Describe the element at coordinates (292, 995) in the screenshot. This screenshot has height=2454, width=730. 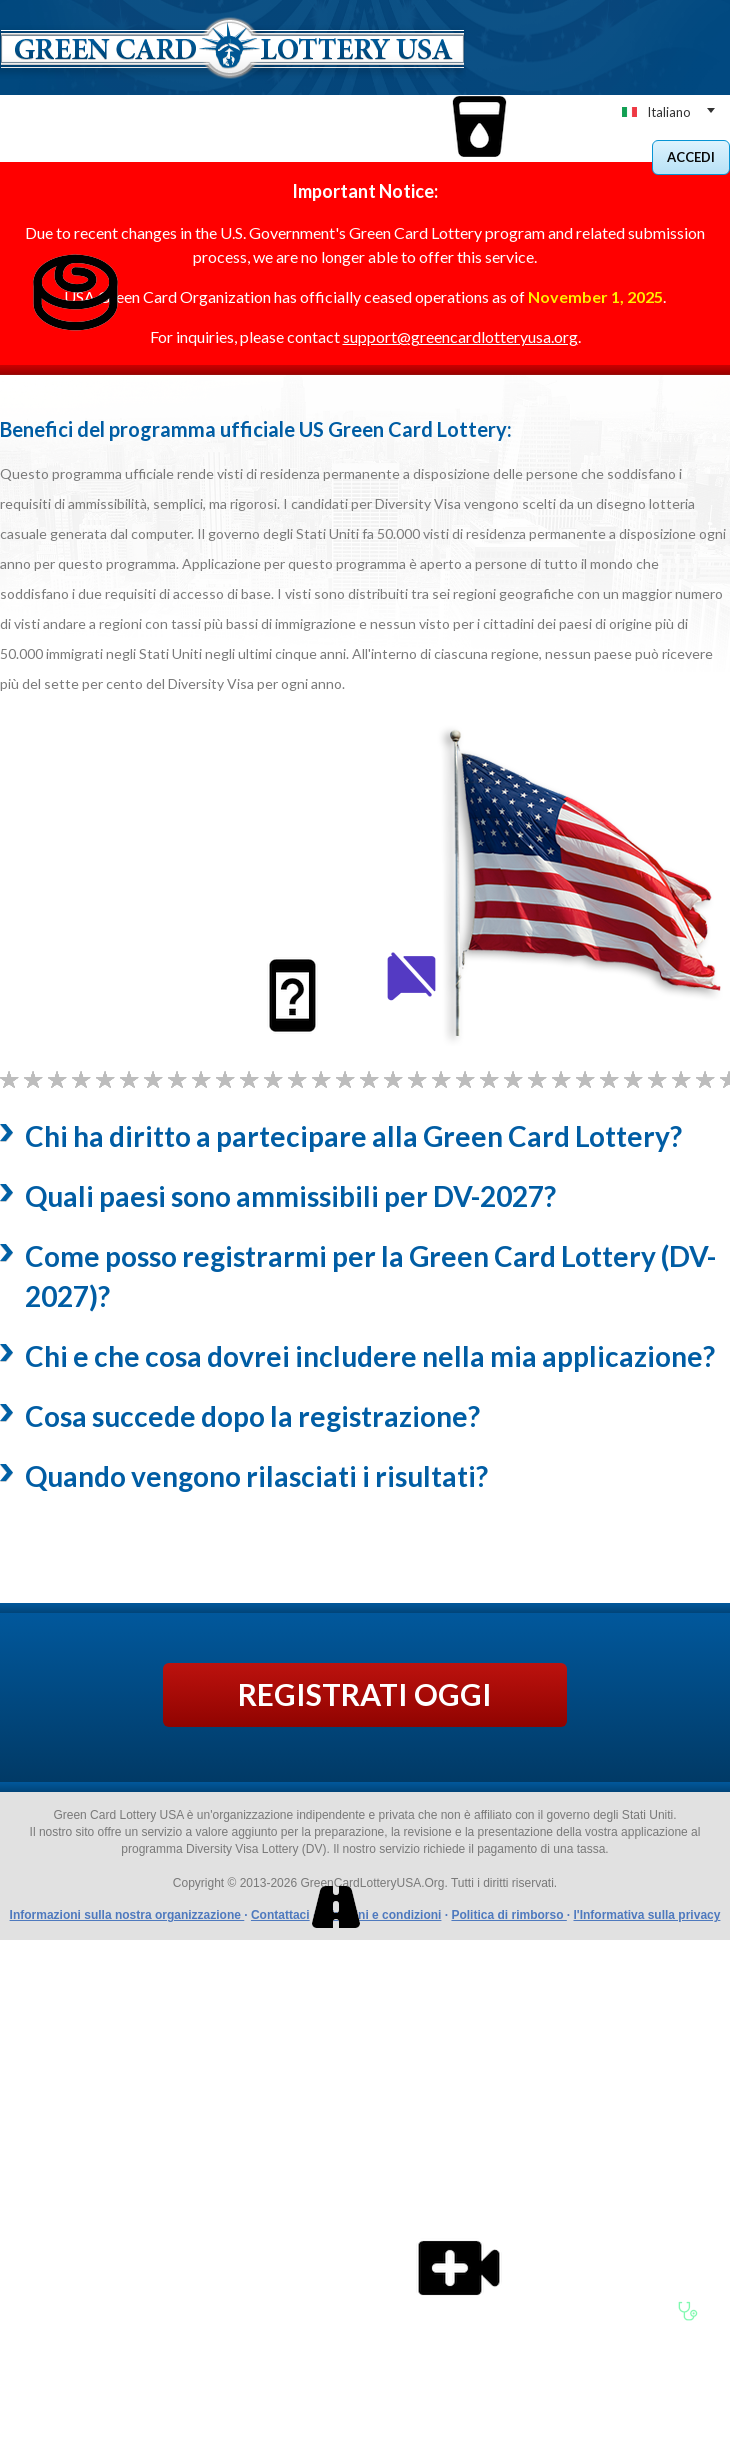
I see `indicates an unrecognized or unknown device` at that location.